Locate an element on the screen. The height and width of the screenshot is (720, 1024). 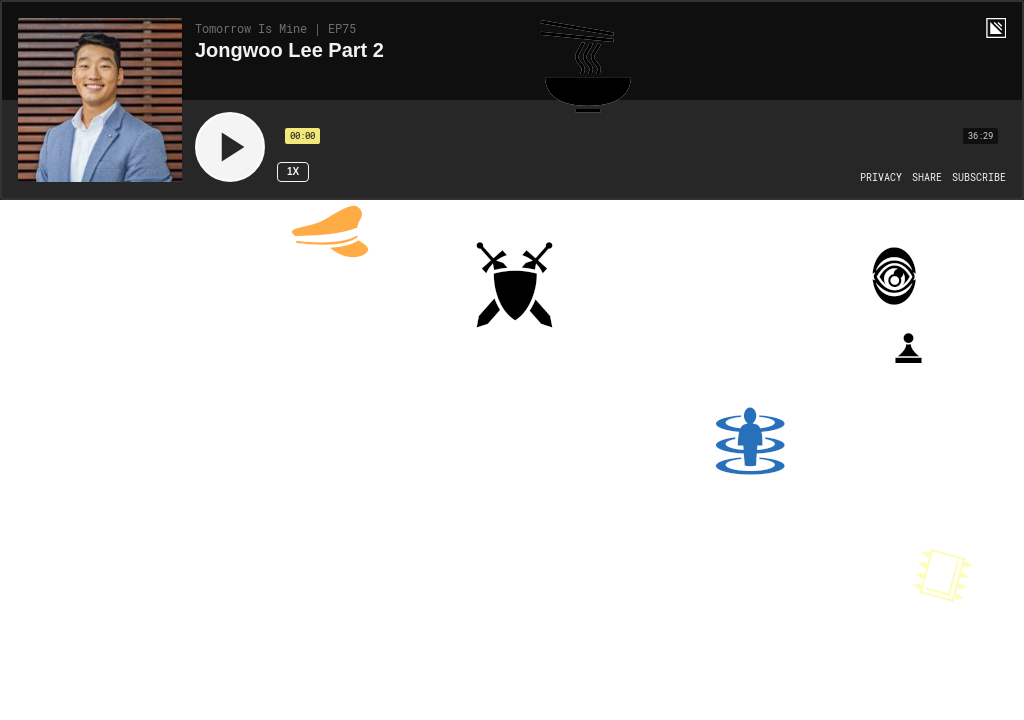
view hardware or processor information is located at coordinates (942, 576).